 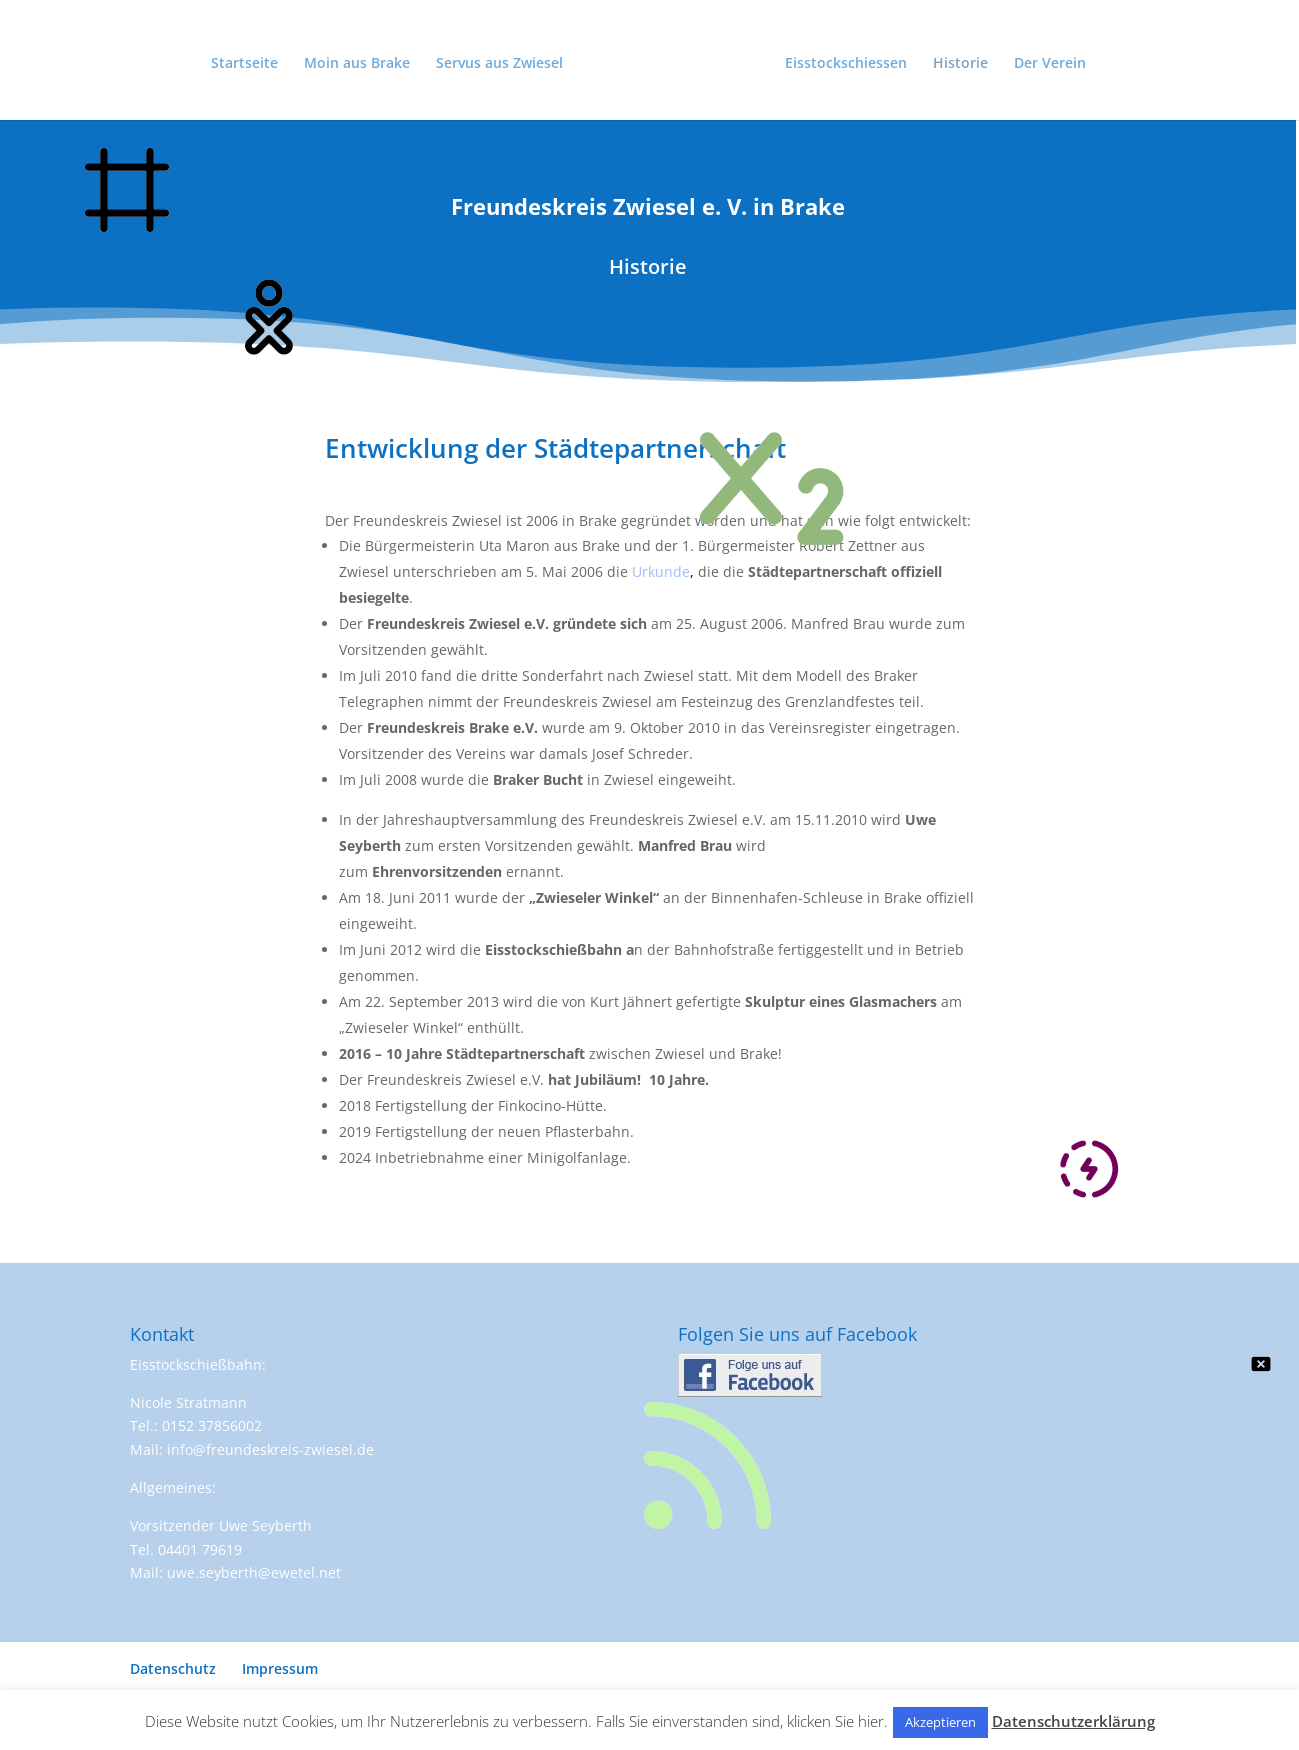 I want to click on open sugarizer learning platform, so click(x=269, y=317).